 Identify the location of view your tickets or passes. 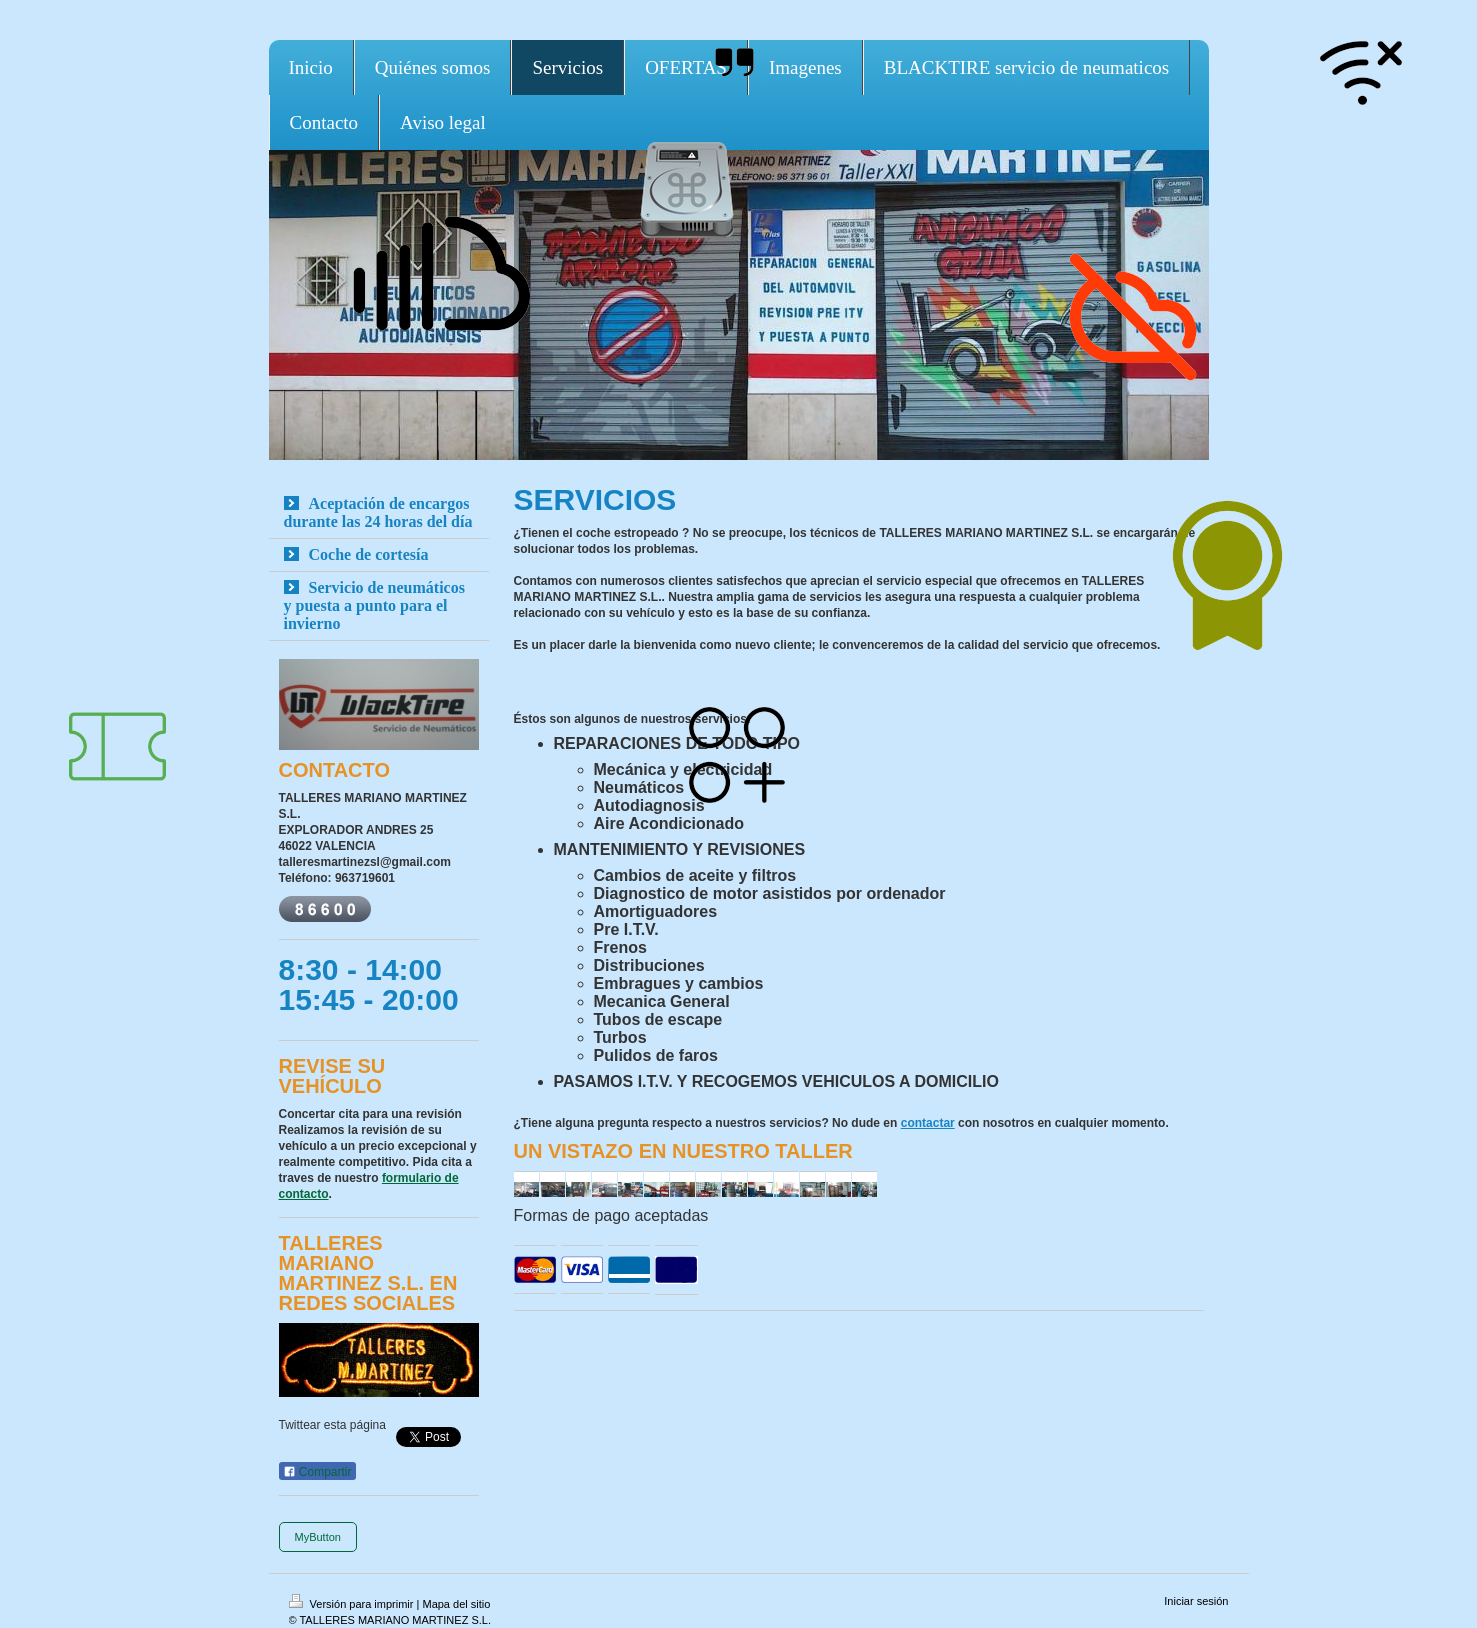
(117, 746).